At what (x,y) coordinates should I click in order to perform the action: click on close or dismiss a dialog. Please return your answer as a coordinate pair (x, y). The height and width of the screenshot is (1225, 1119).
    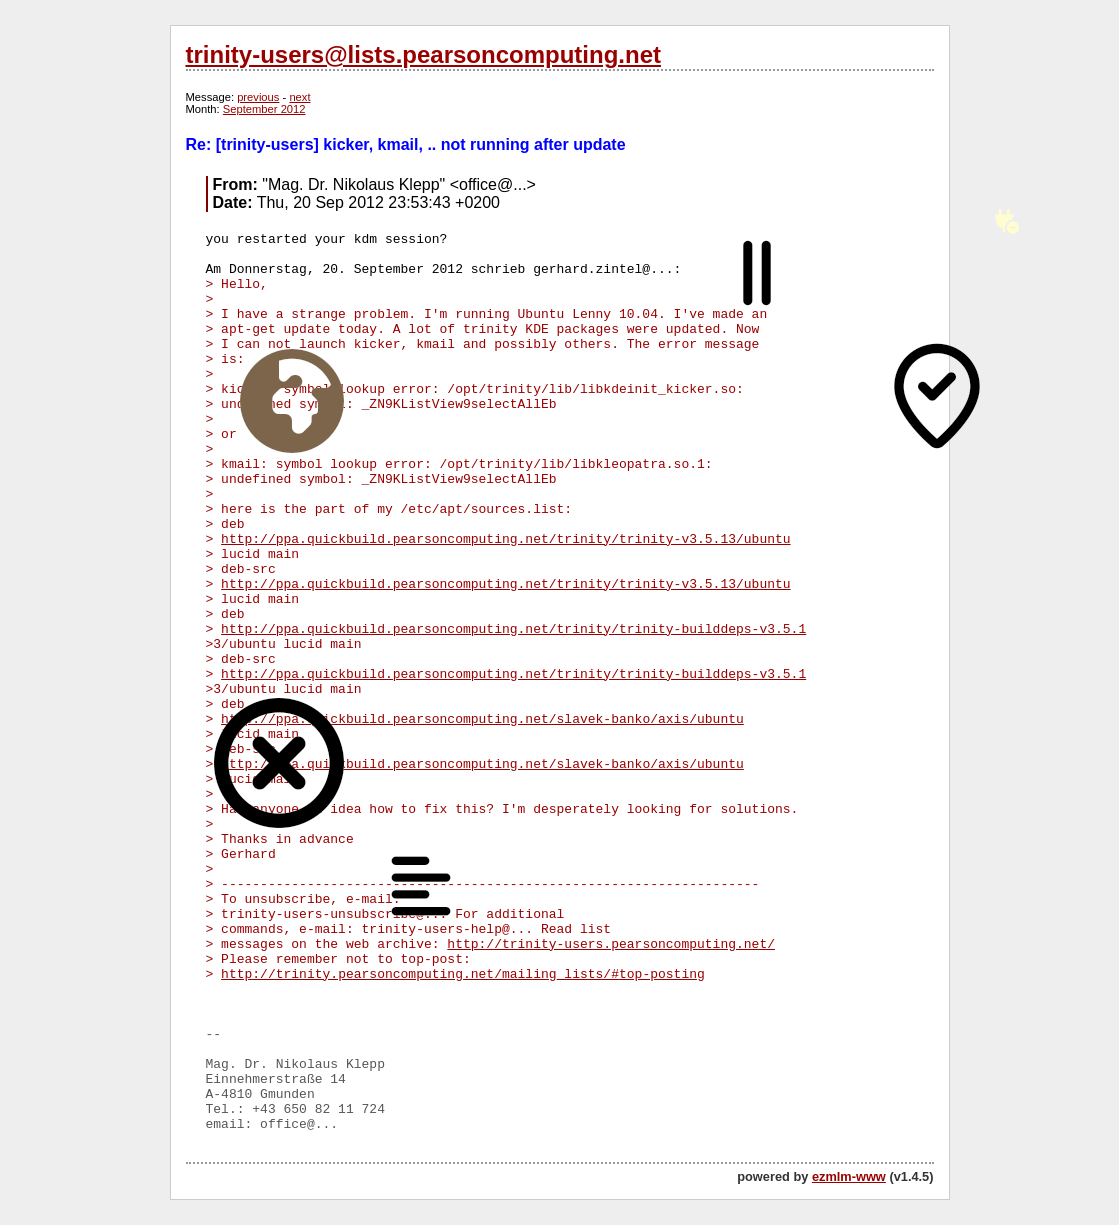
    Looking at the image, I should click on (279, 763).